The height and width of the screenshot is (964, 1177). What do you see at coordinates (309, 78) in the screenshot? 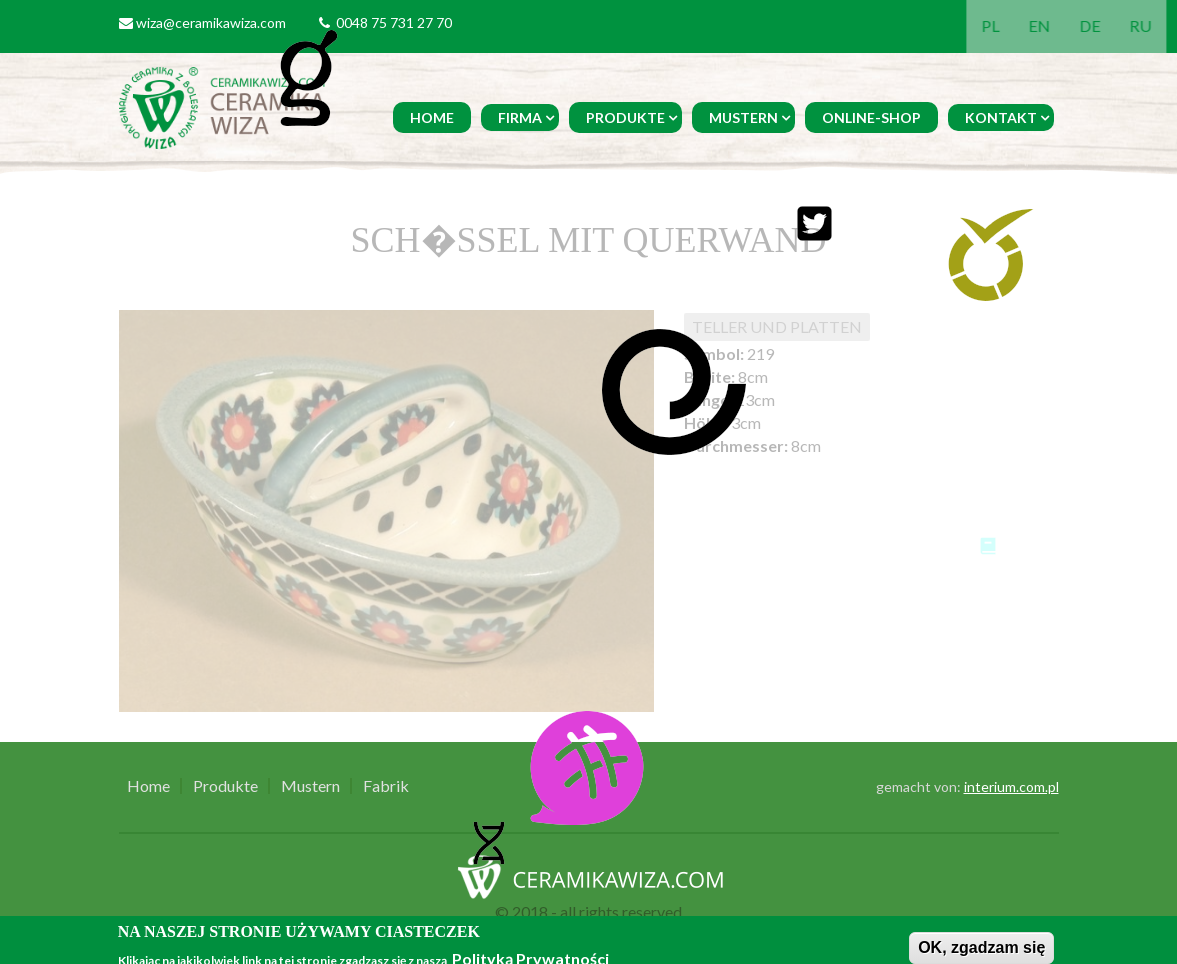
I see `open Goodreads app` at bounding box center [309, 78].